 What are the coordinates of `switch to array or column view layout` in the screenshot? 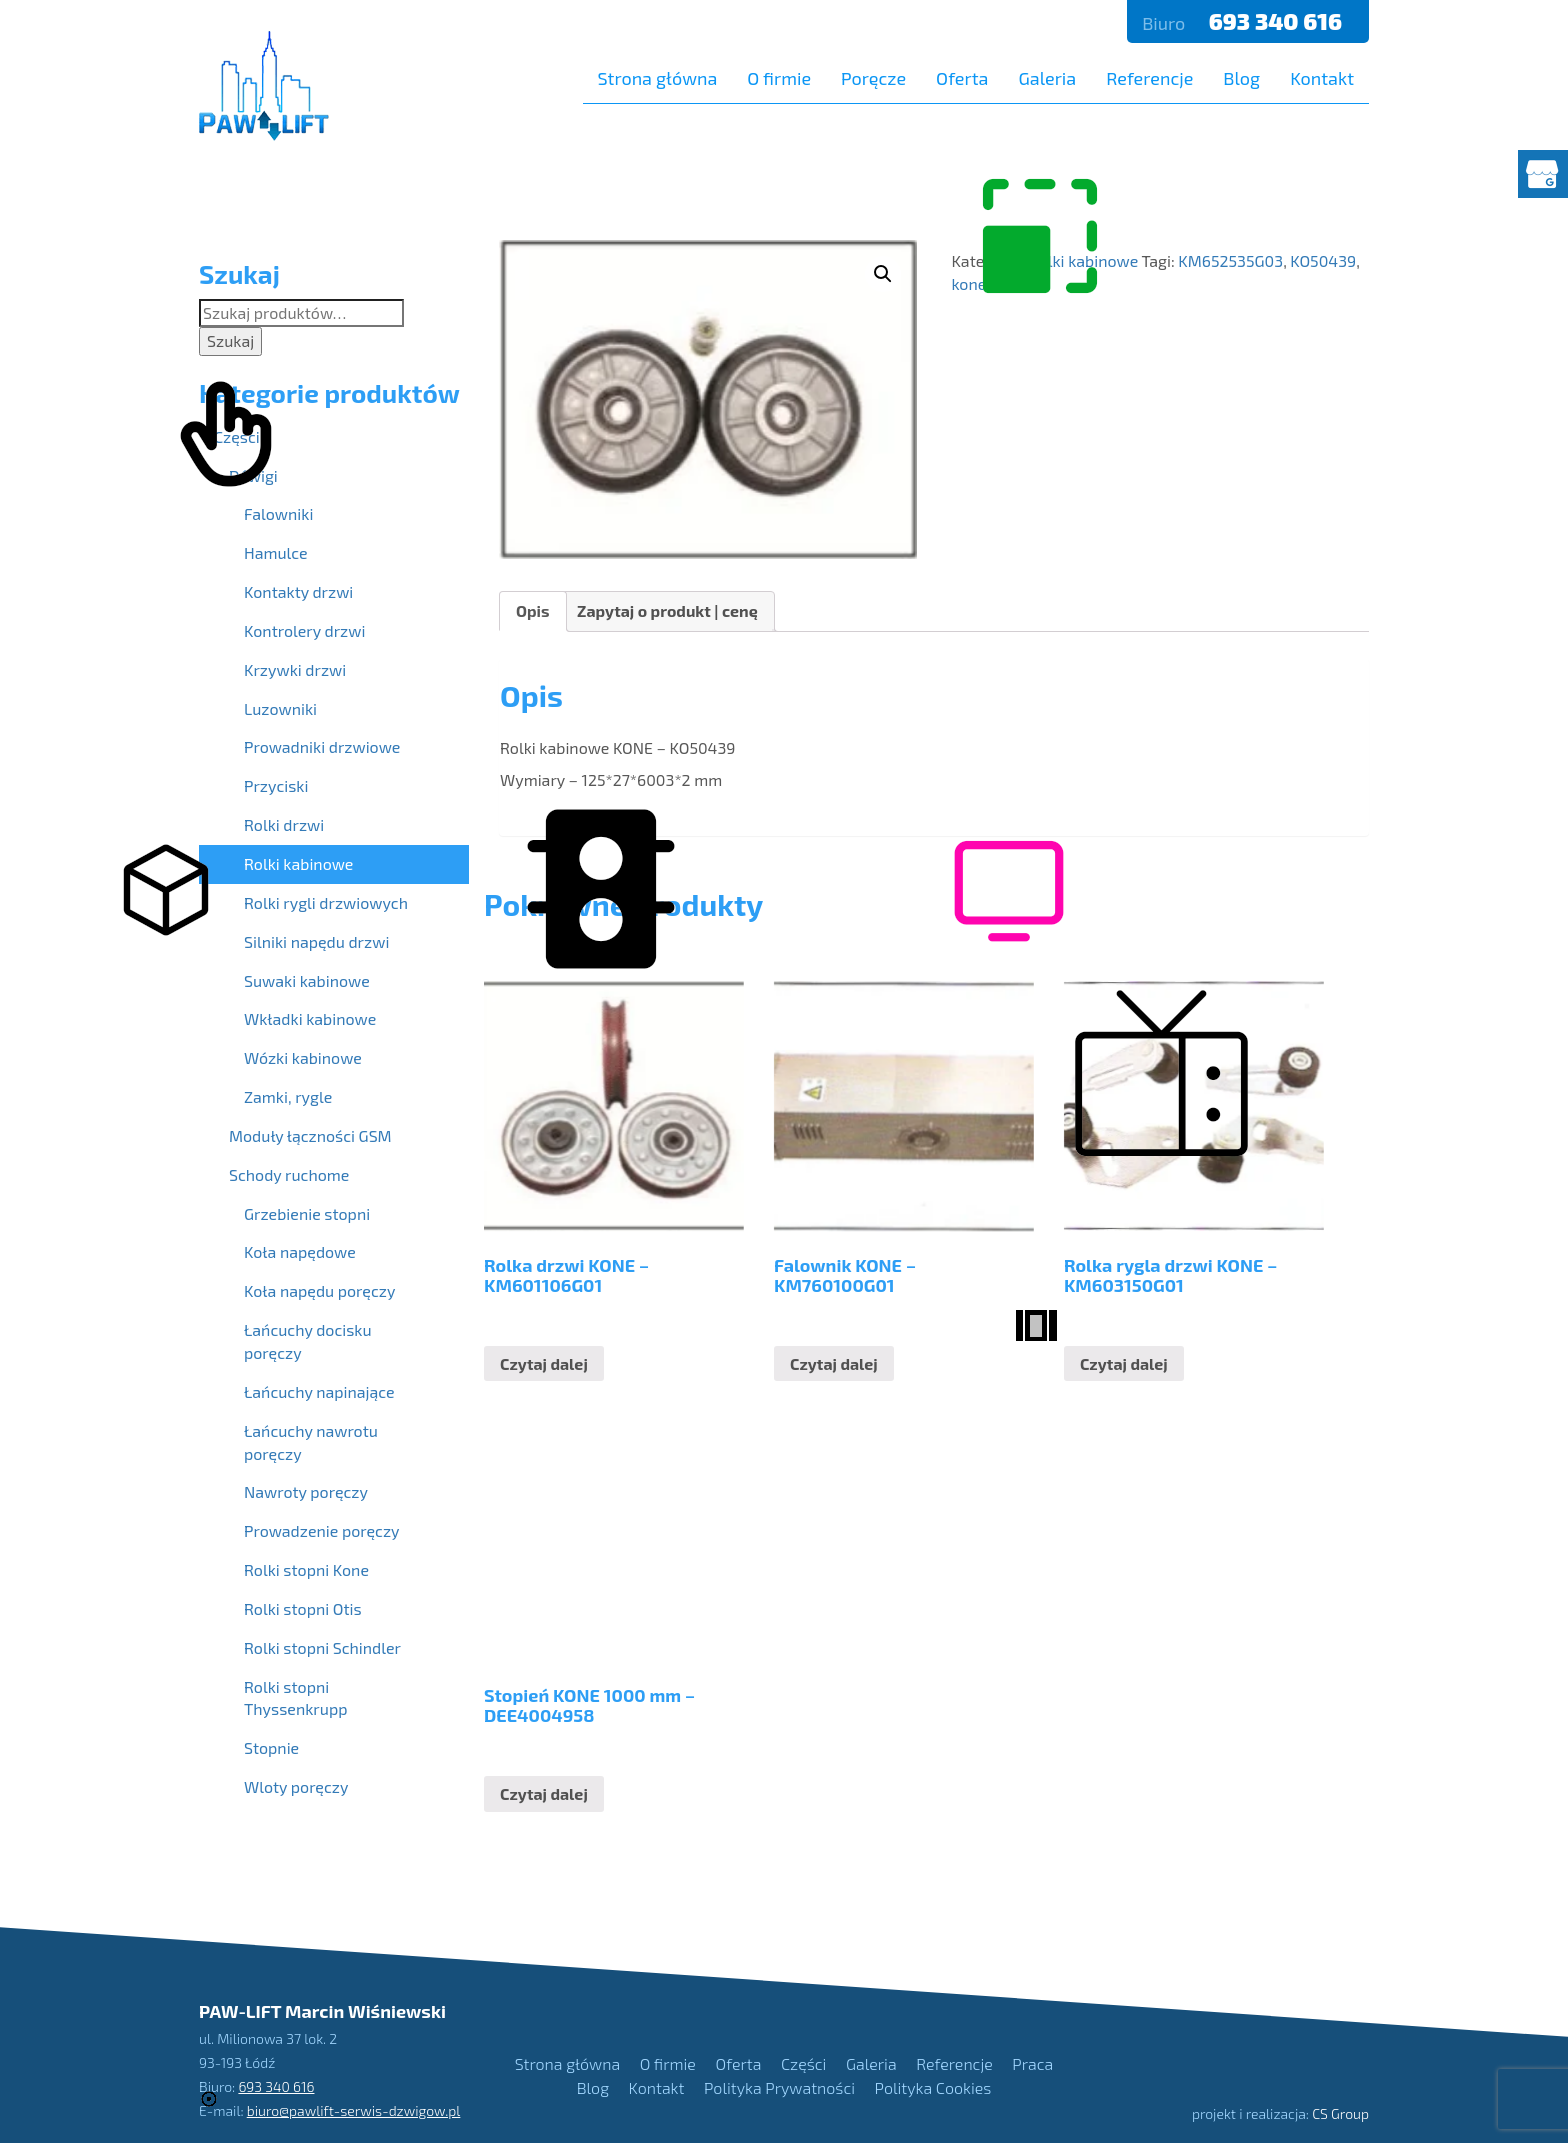 It's located at (1035, 1327).